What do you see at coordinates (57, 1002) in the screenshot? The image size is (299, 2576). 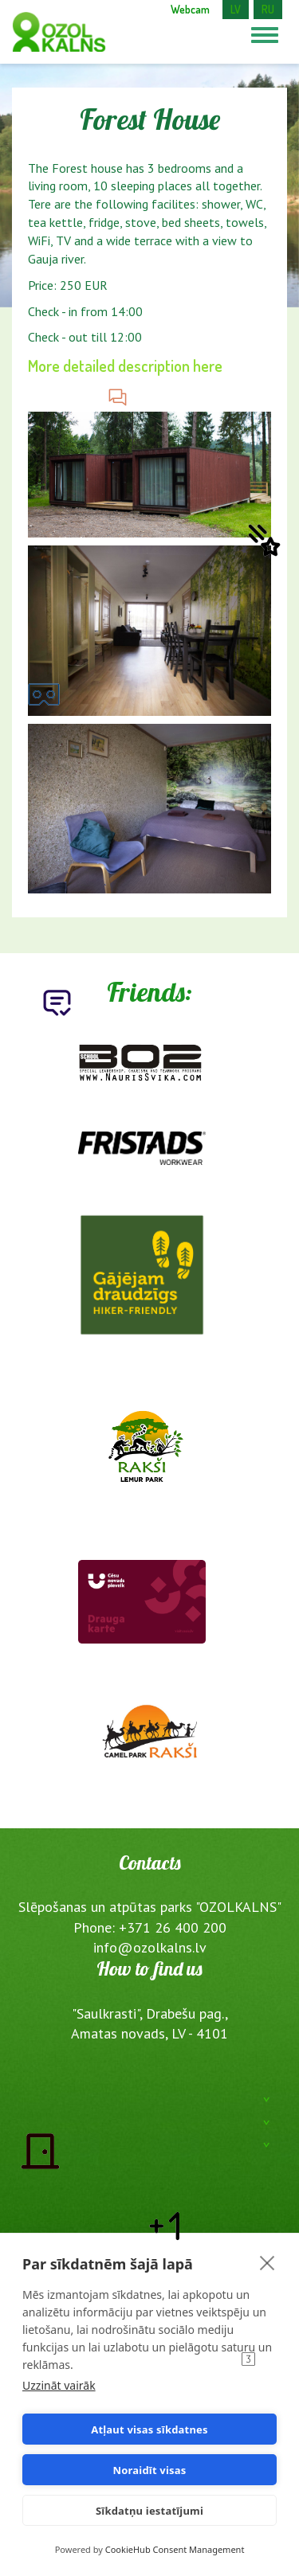 I see `message sent successfully` at bounding box center [57, 1002].